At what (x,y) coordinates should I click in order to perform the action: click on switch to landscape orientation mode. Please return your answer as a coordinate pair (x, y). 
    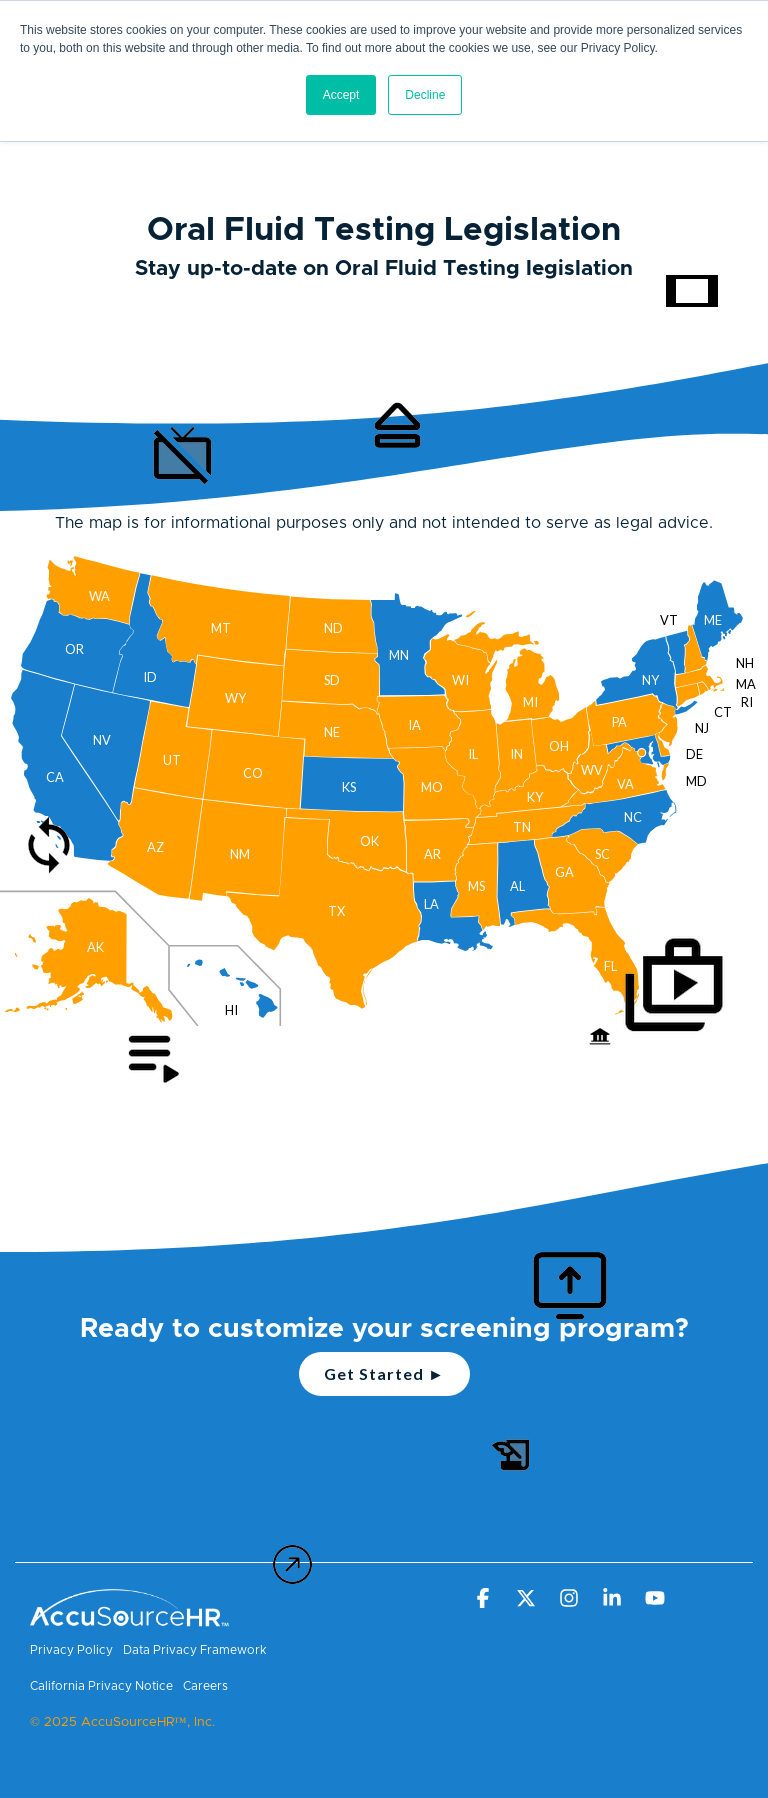
    Looking at the image, I should click on (692, 291).